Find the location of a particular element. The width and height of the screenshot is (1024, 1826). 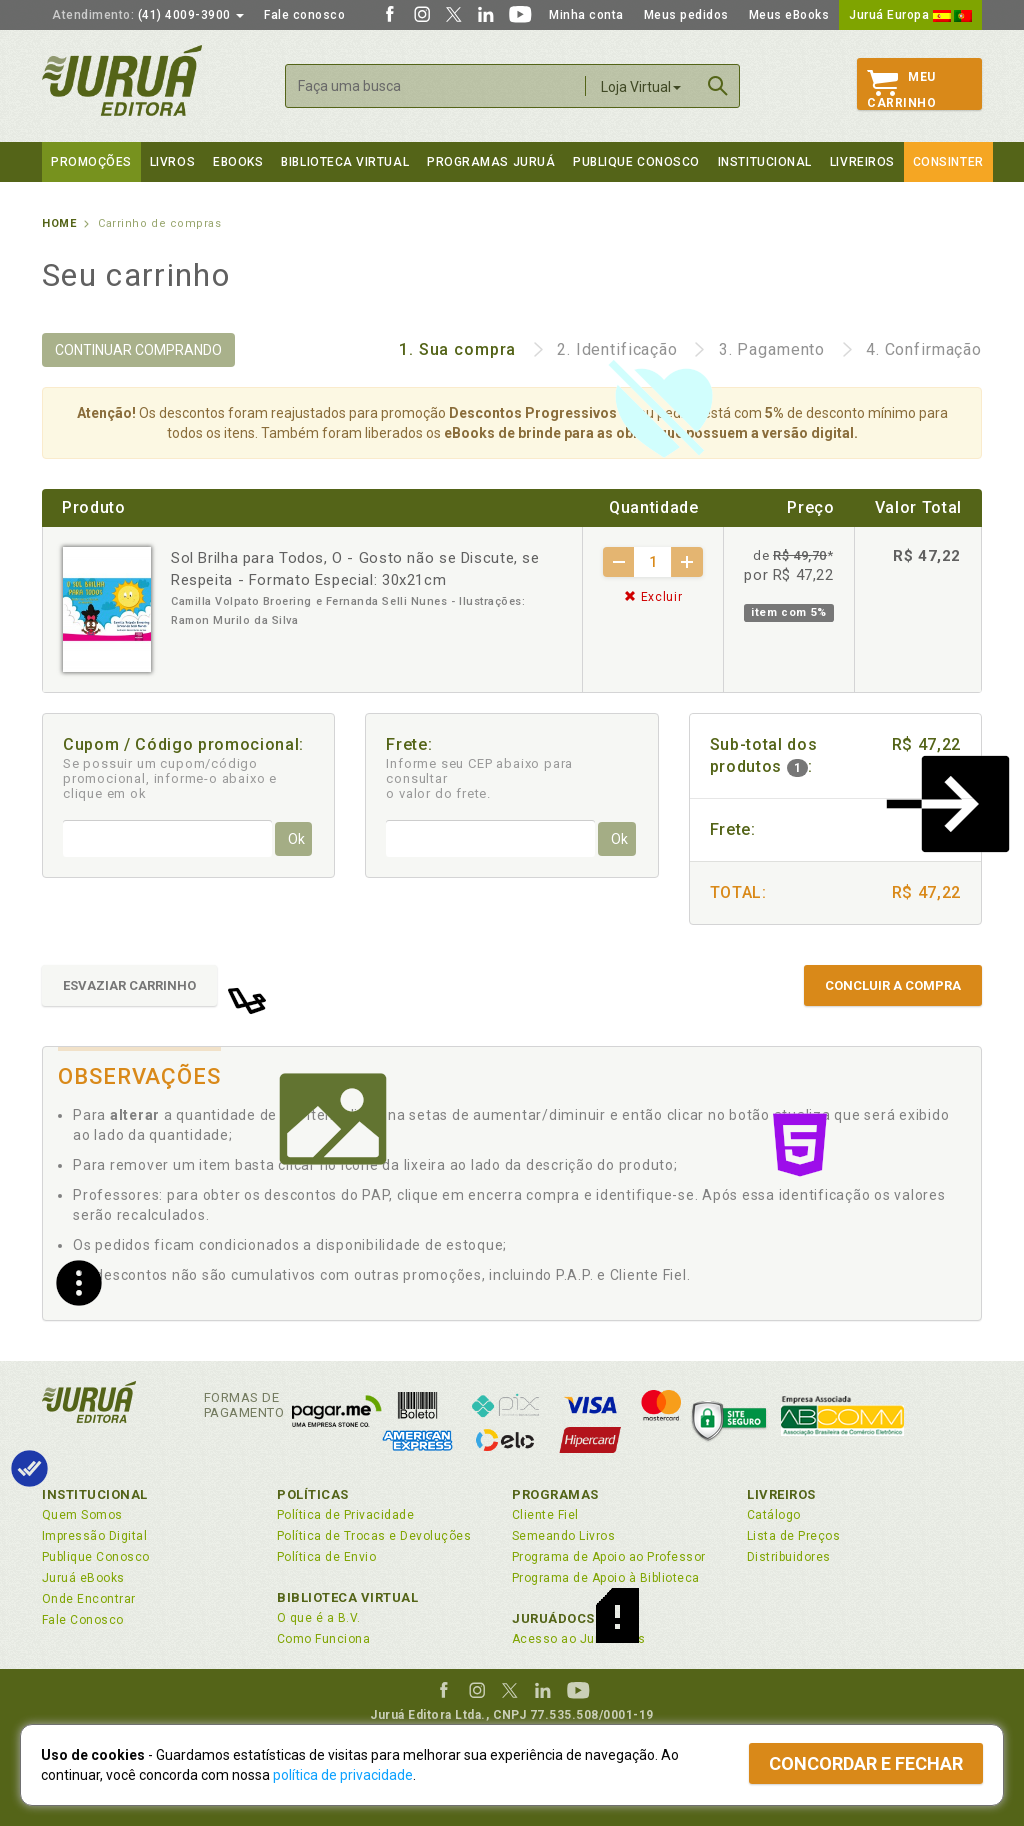

view image or photo is located at coordinates (333, 1119).